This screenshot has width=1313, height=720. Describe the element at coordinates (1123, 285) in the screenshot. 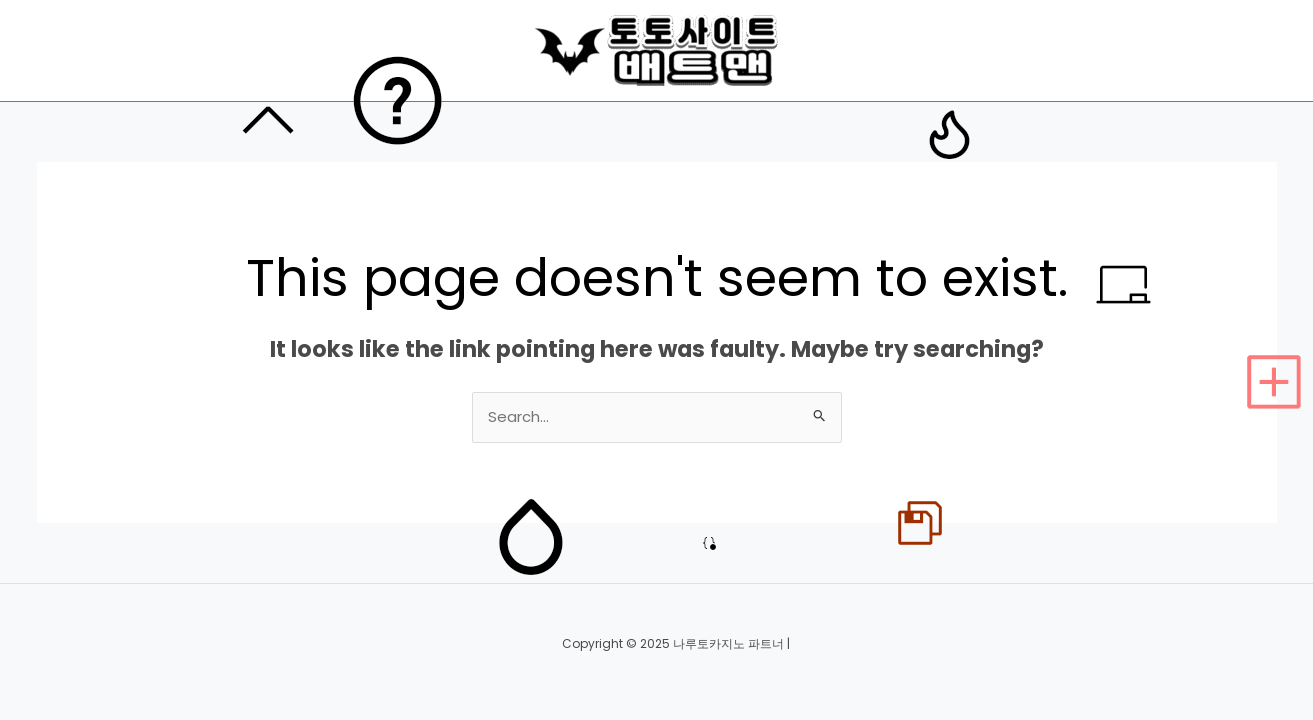

I see `open whiteboard or presentation mode` at that location.